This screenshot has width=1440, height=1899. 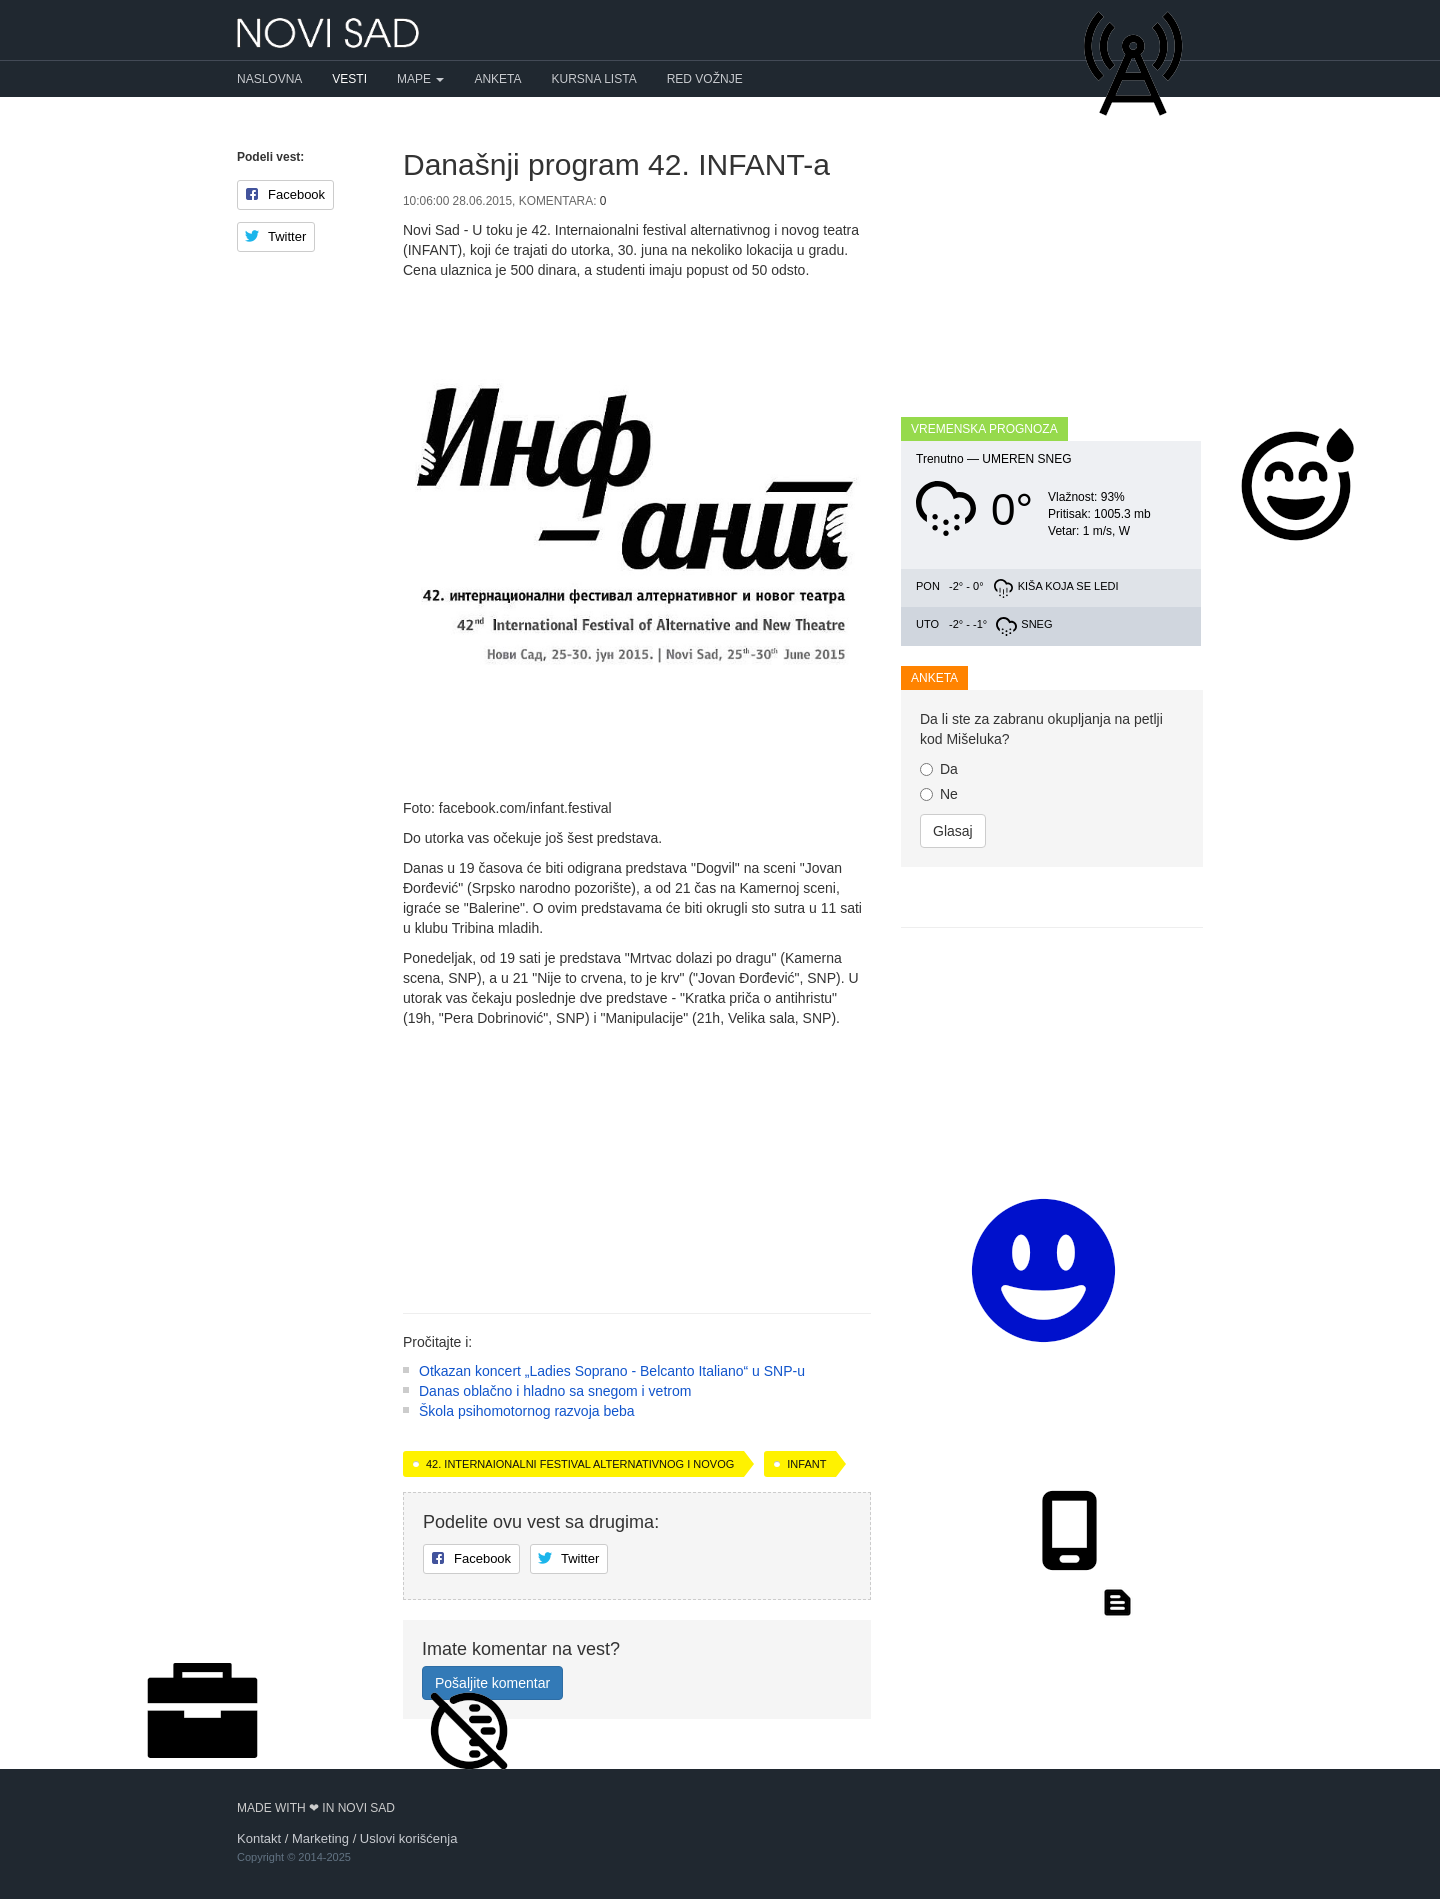 What do you see at coordinates (1129, 64) in the screenshot?
I see `indicates active broadcast or streaming status` at bounding box center [1129, 64].